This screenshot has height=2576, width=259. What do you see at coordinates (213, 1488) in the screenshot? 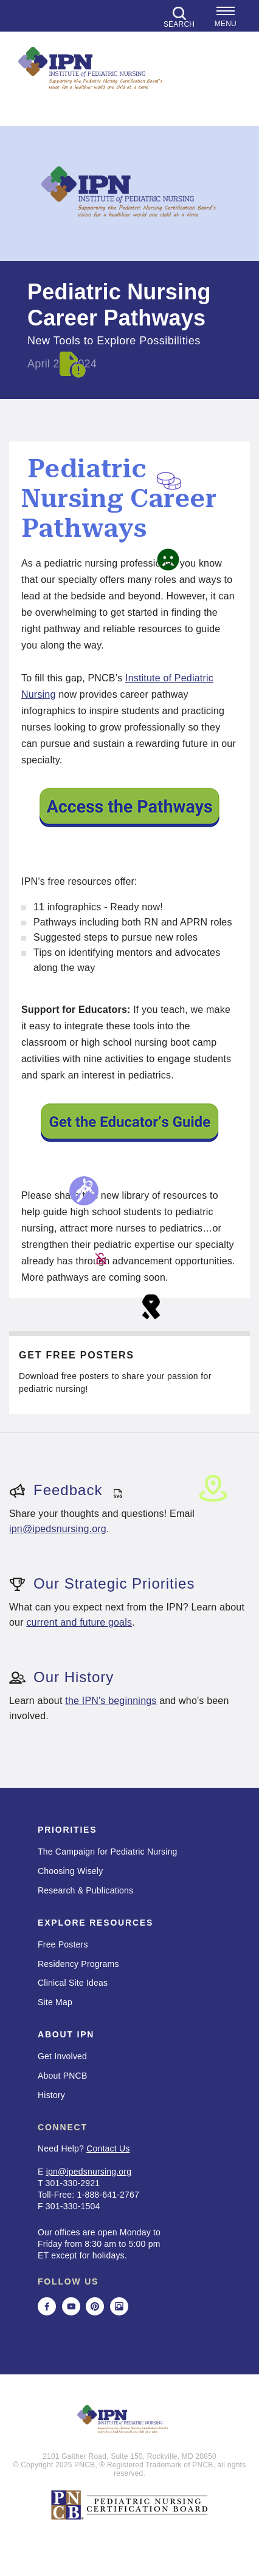
I see `view location area or zone on map` at bounding box center [213, 1488].